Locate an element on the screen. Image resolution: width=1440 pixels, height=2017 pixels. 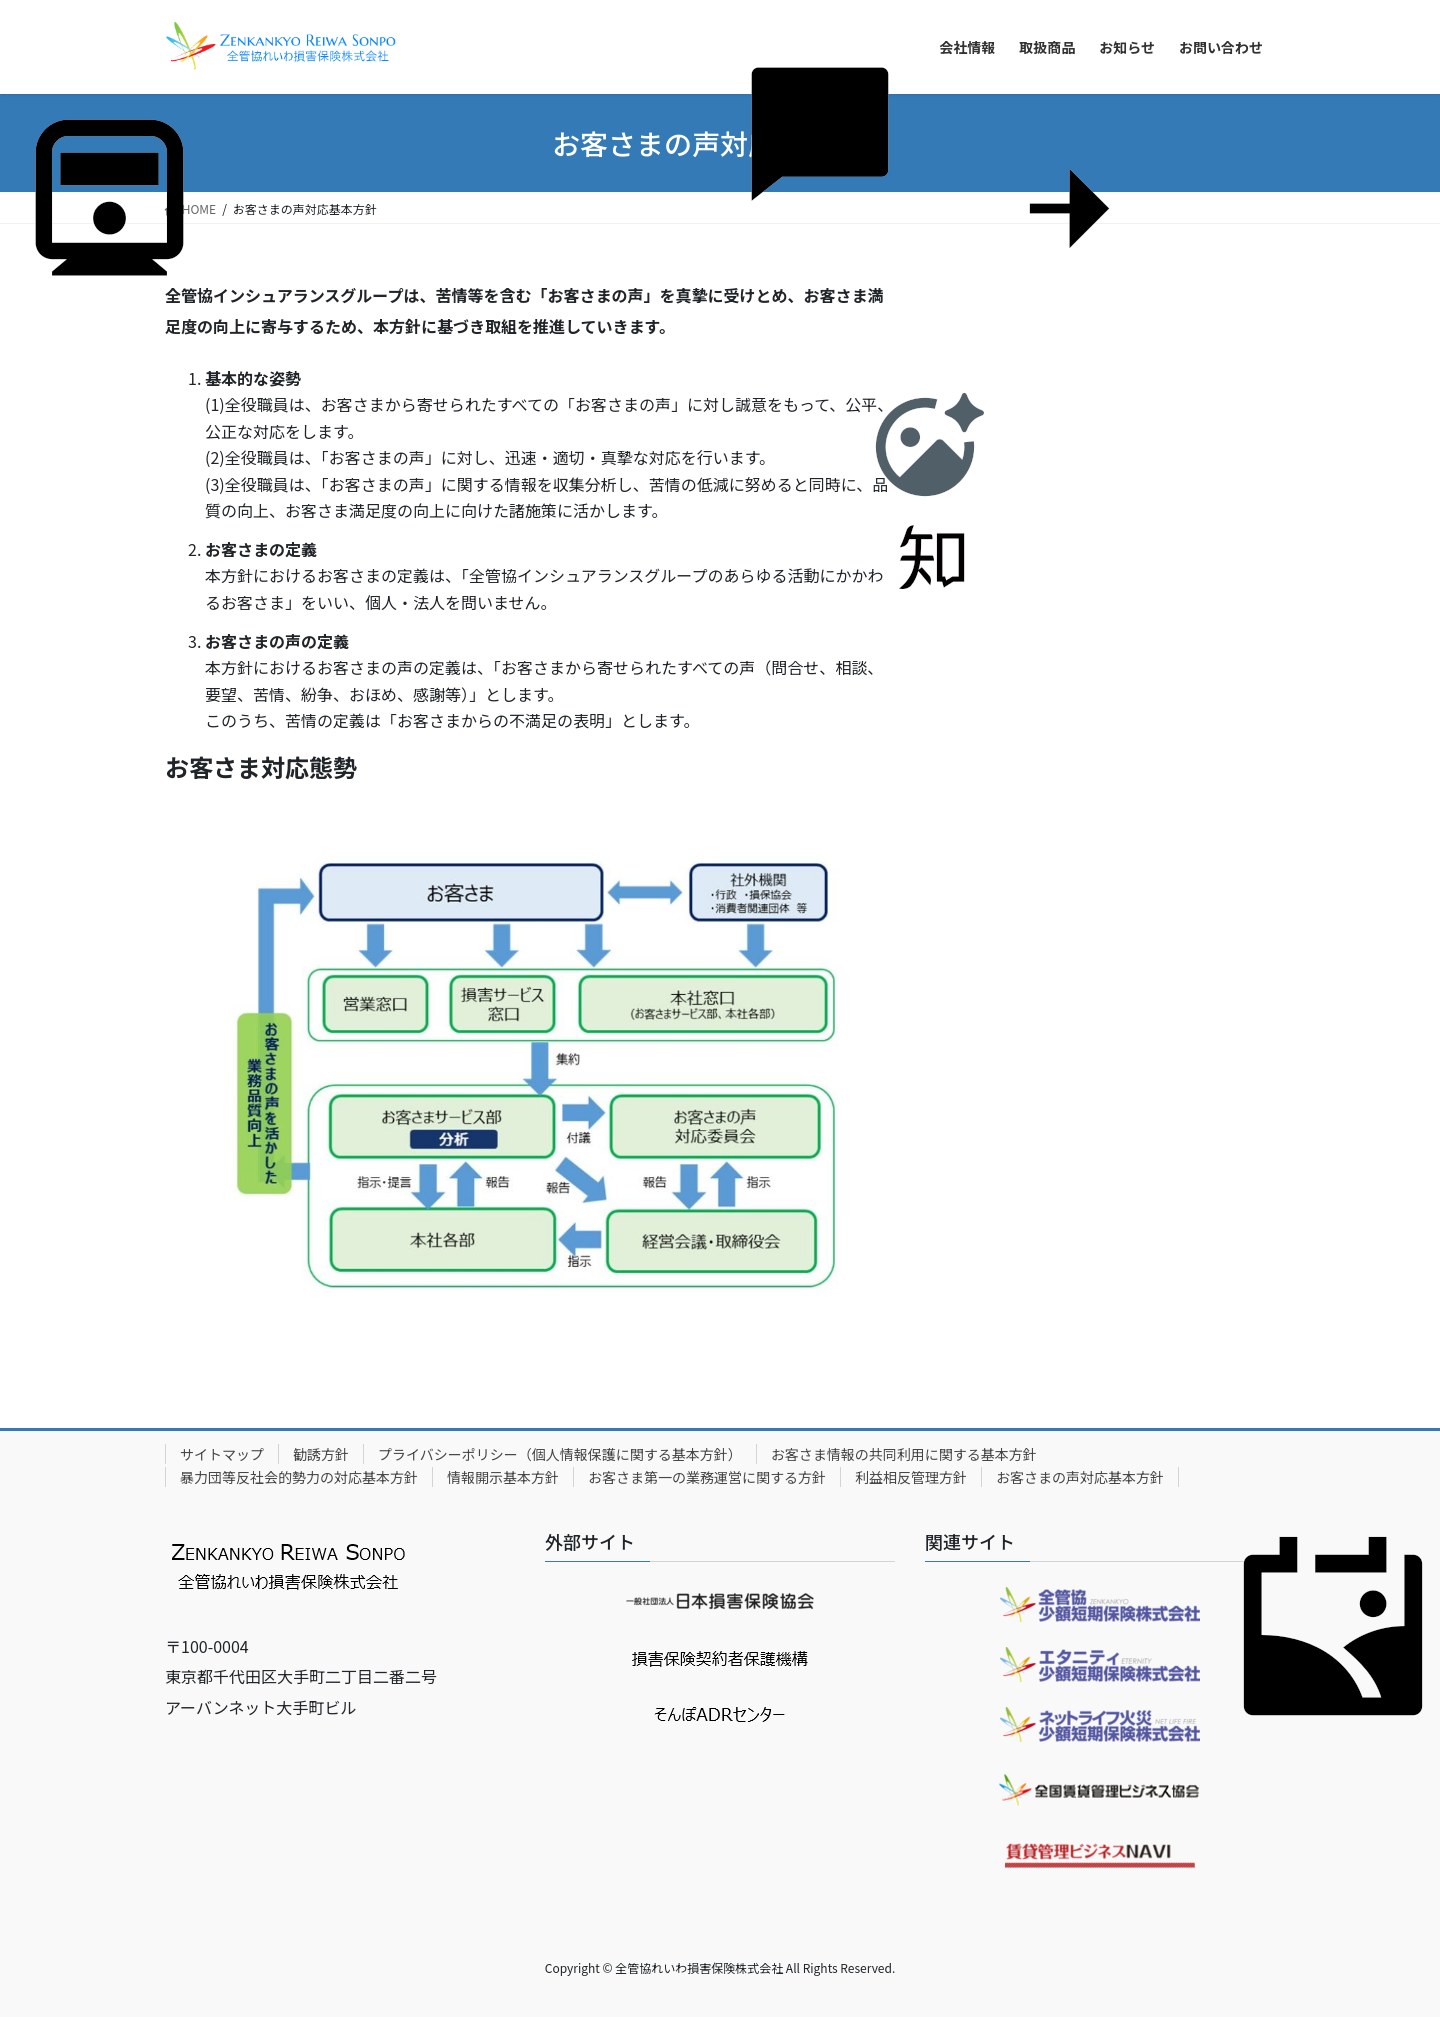
generate ai-enhanced image is located at coordinates (925, 447).